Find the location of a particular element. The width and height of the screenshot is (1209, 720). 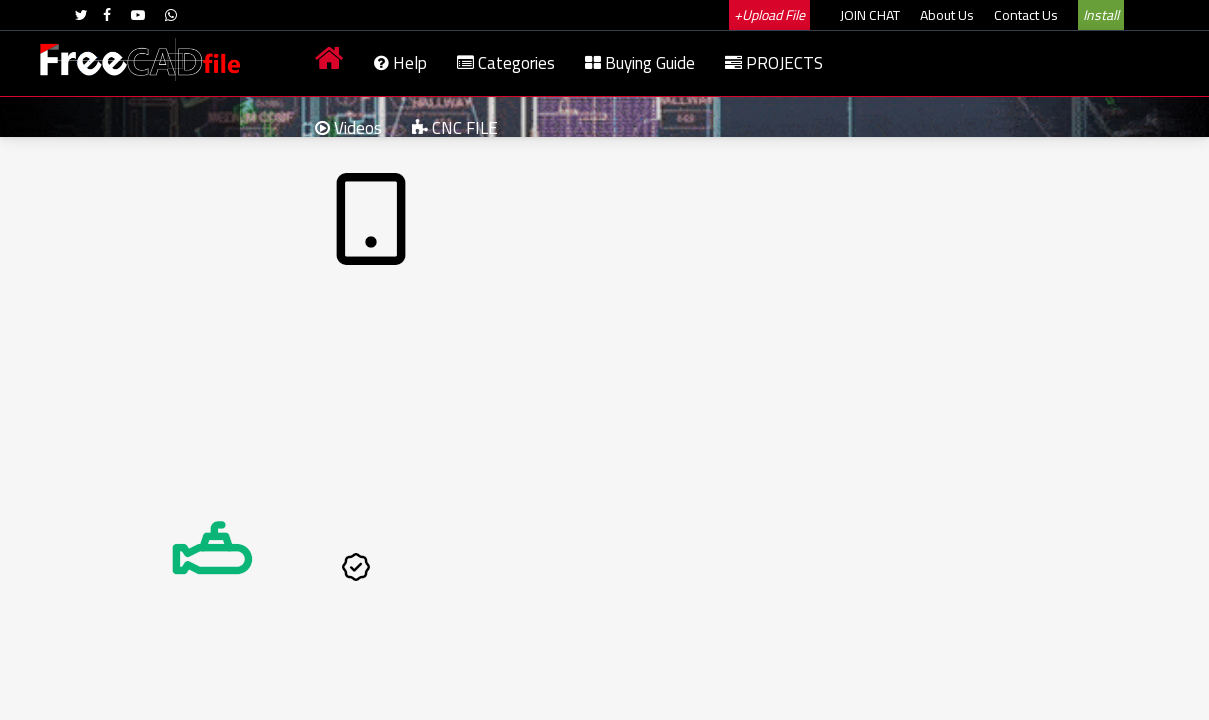

switch to mobile view is located at coordinates (371, 219).